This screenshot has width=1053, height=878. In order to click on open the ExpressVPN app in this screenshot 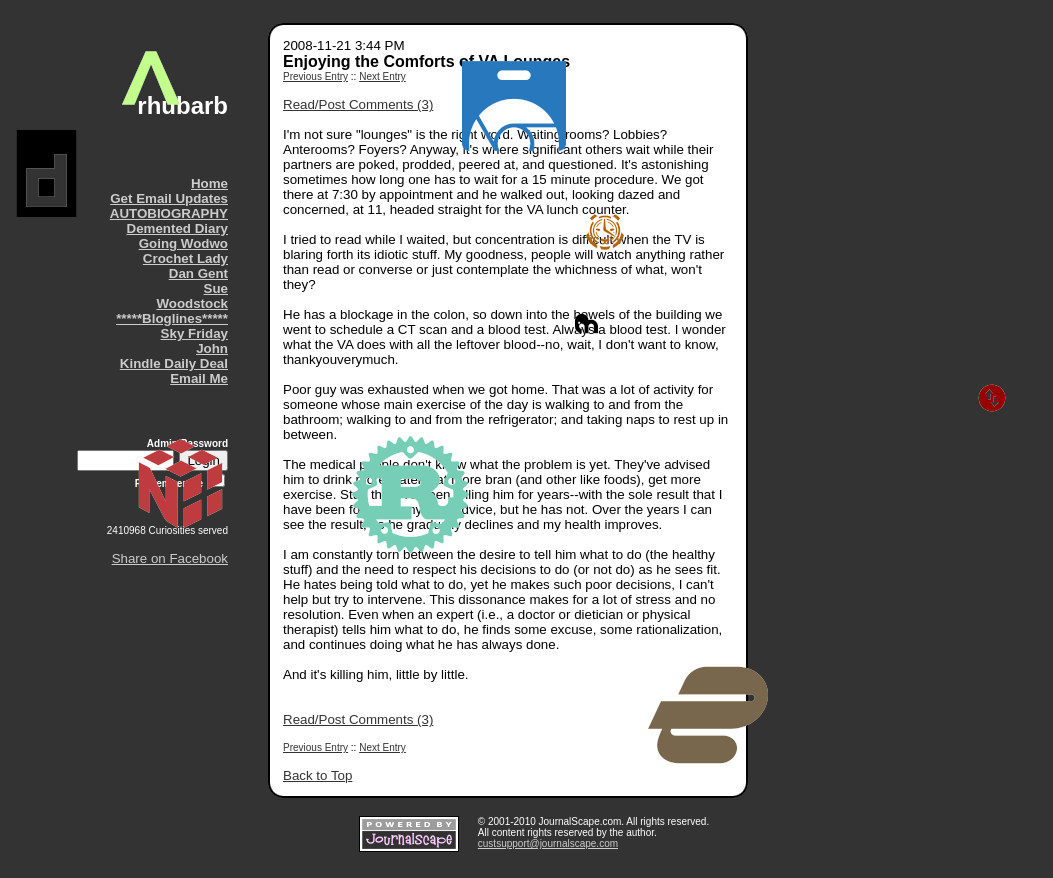, I will do `click(708, 715)`.